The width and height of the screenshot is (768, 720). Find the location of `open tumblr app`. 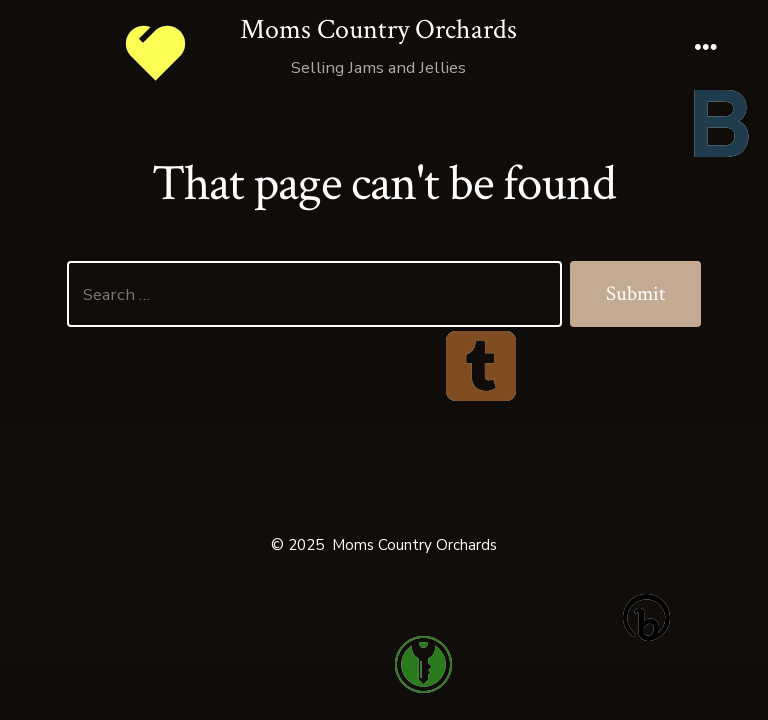

open tumblr app is located at coordinates (481, 366).